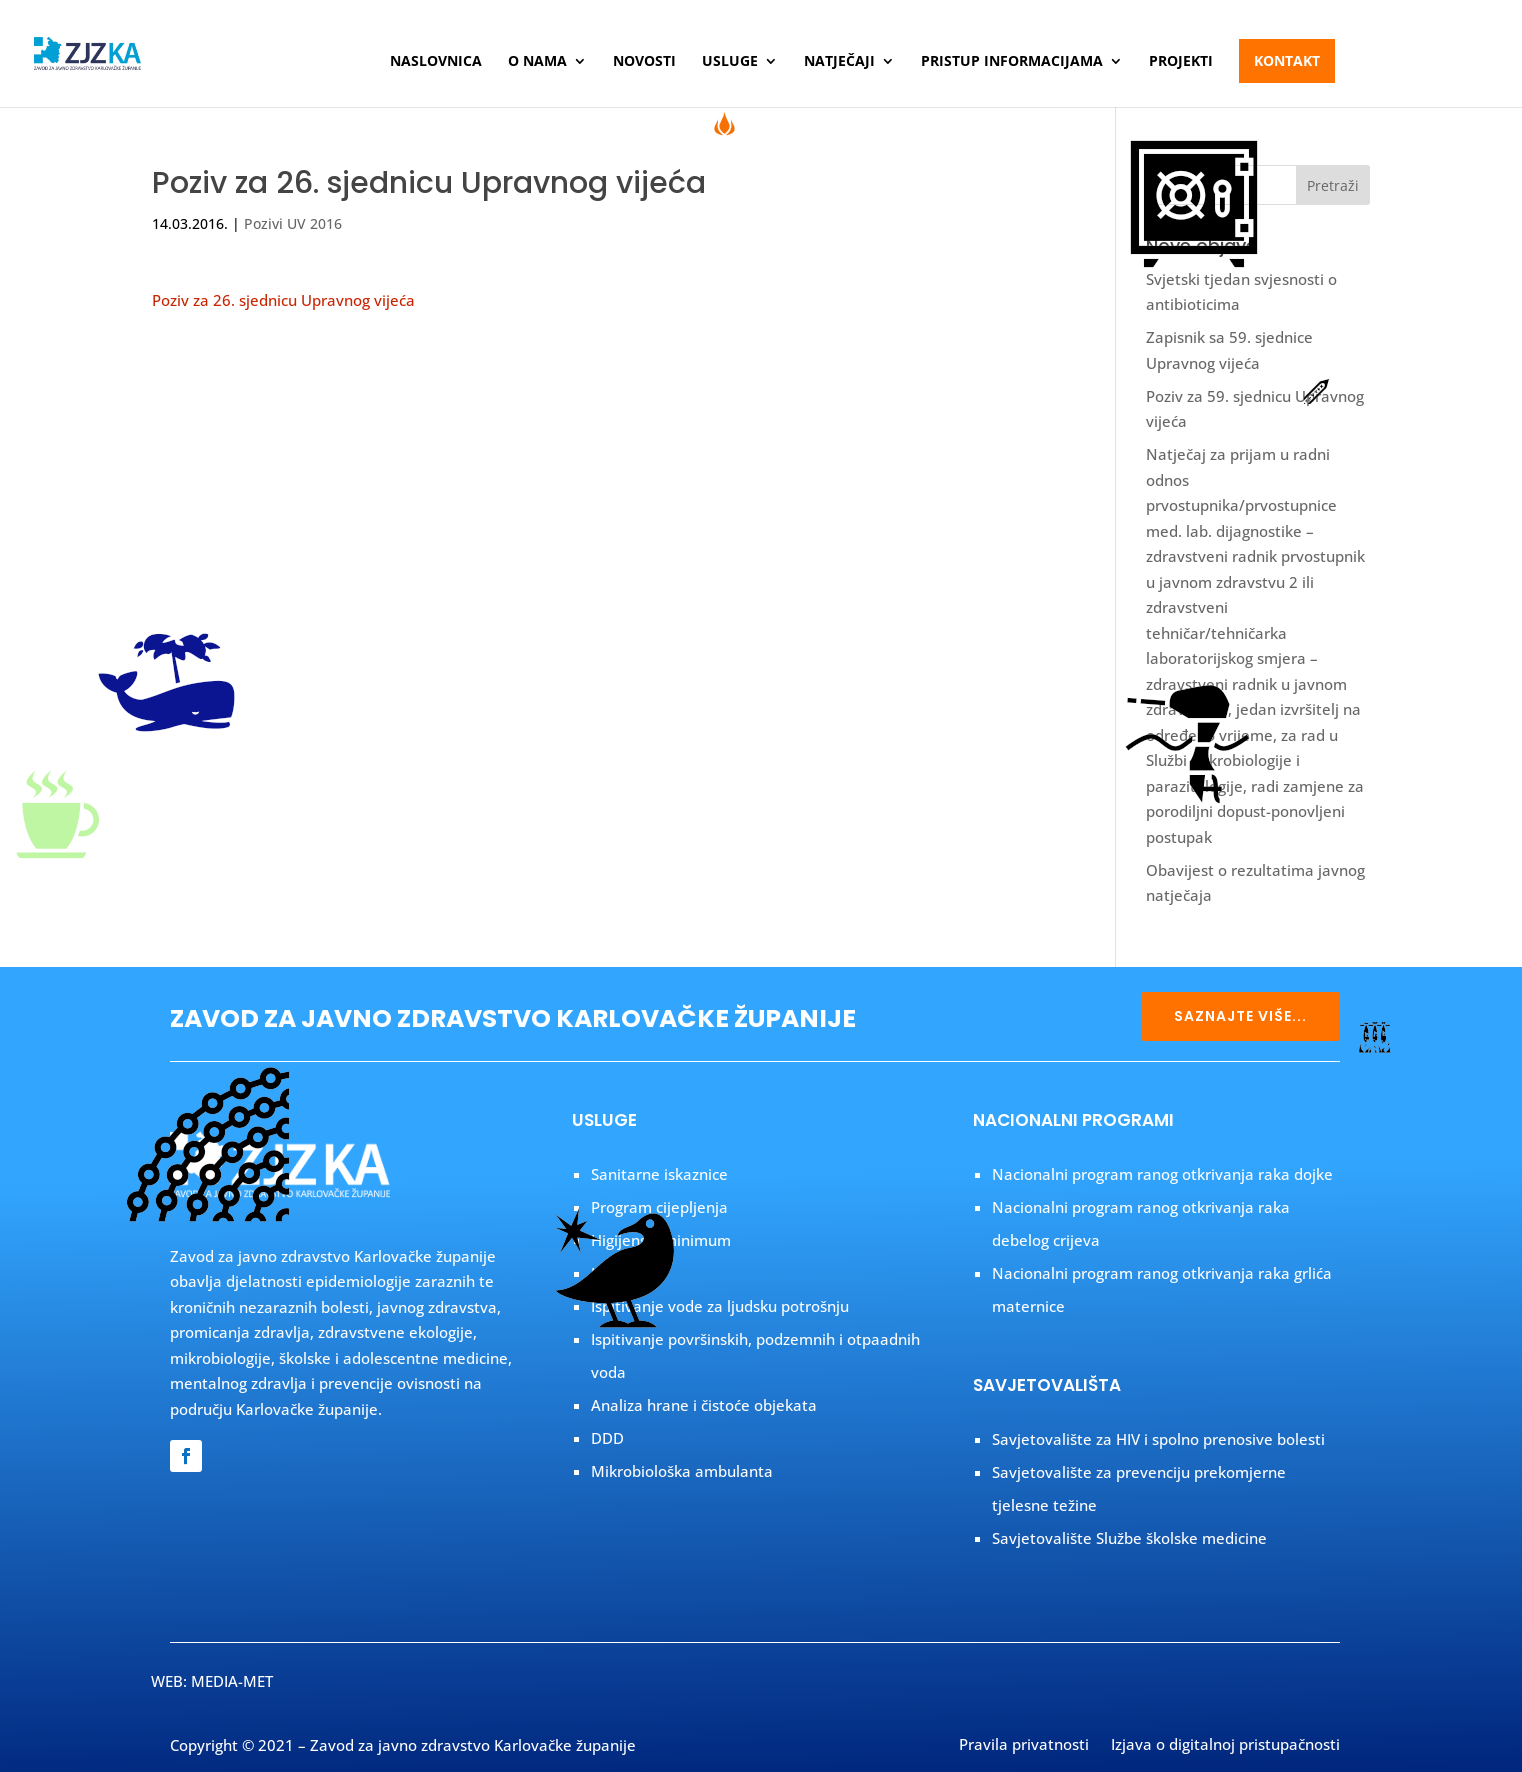  I want to click on ocean wildlife or marine life category, so click(166, 682).